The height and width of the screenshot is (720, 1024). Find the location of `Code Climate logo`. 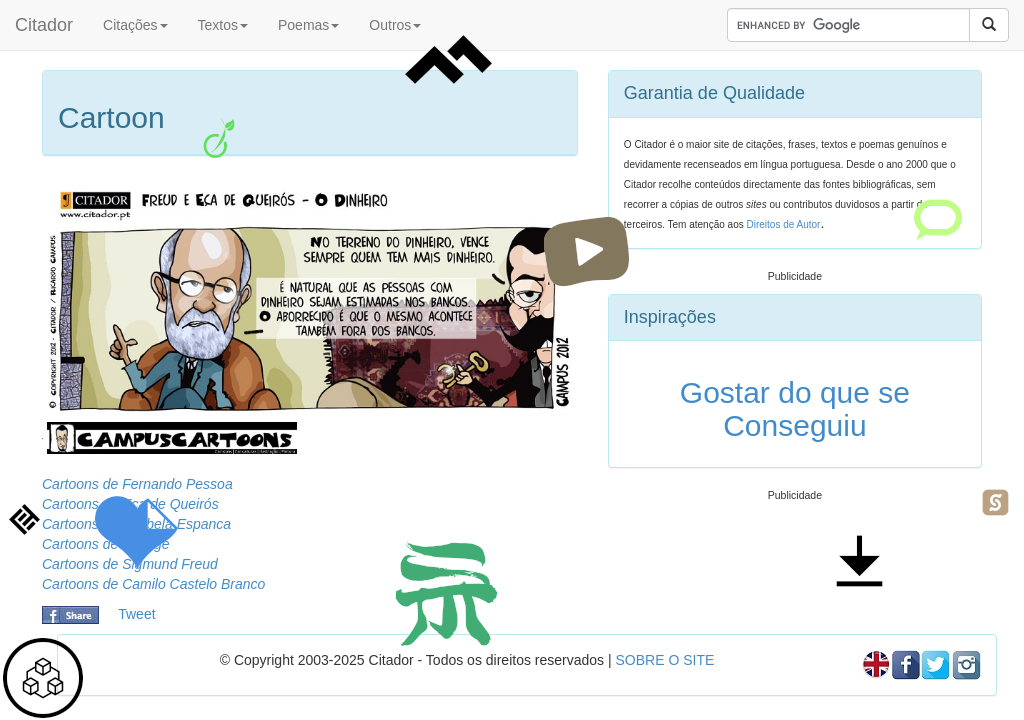

Code Climate logo is located at coordinates (448, 59).